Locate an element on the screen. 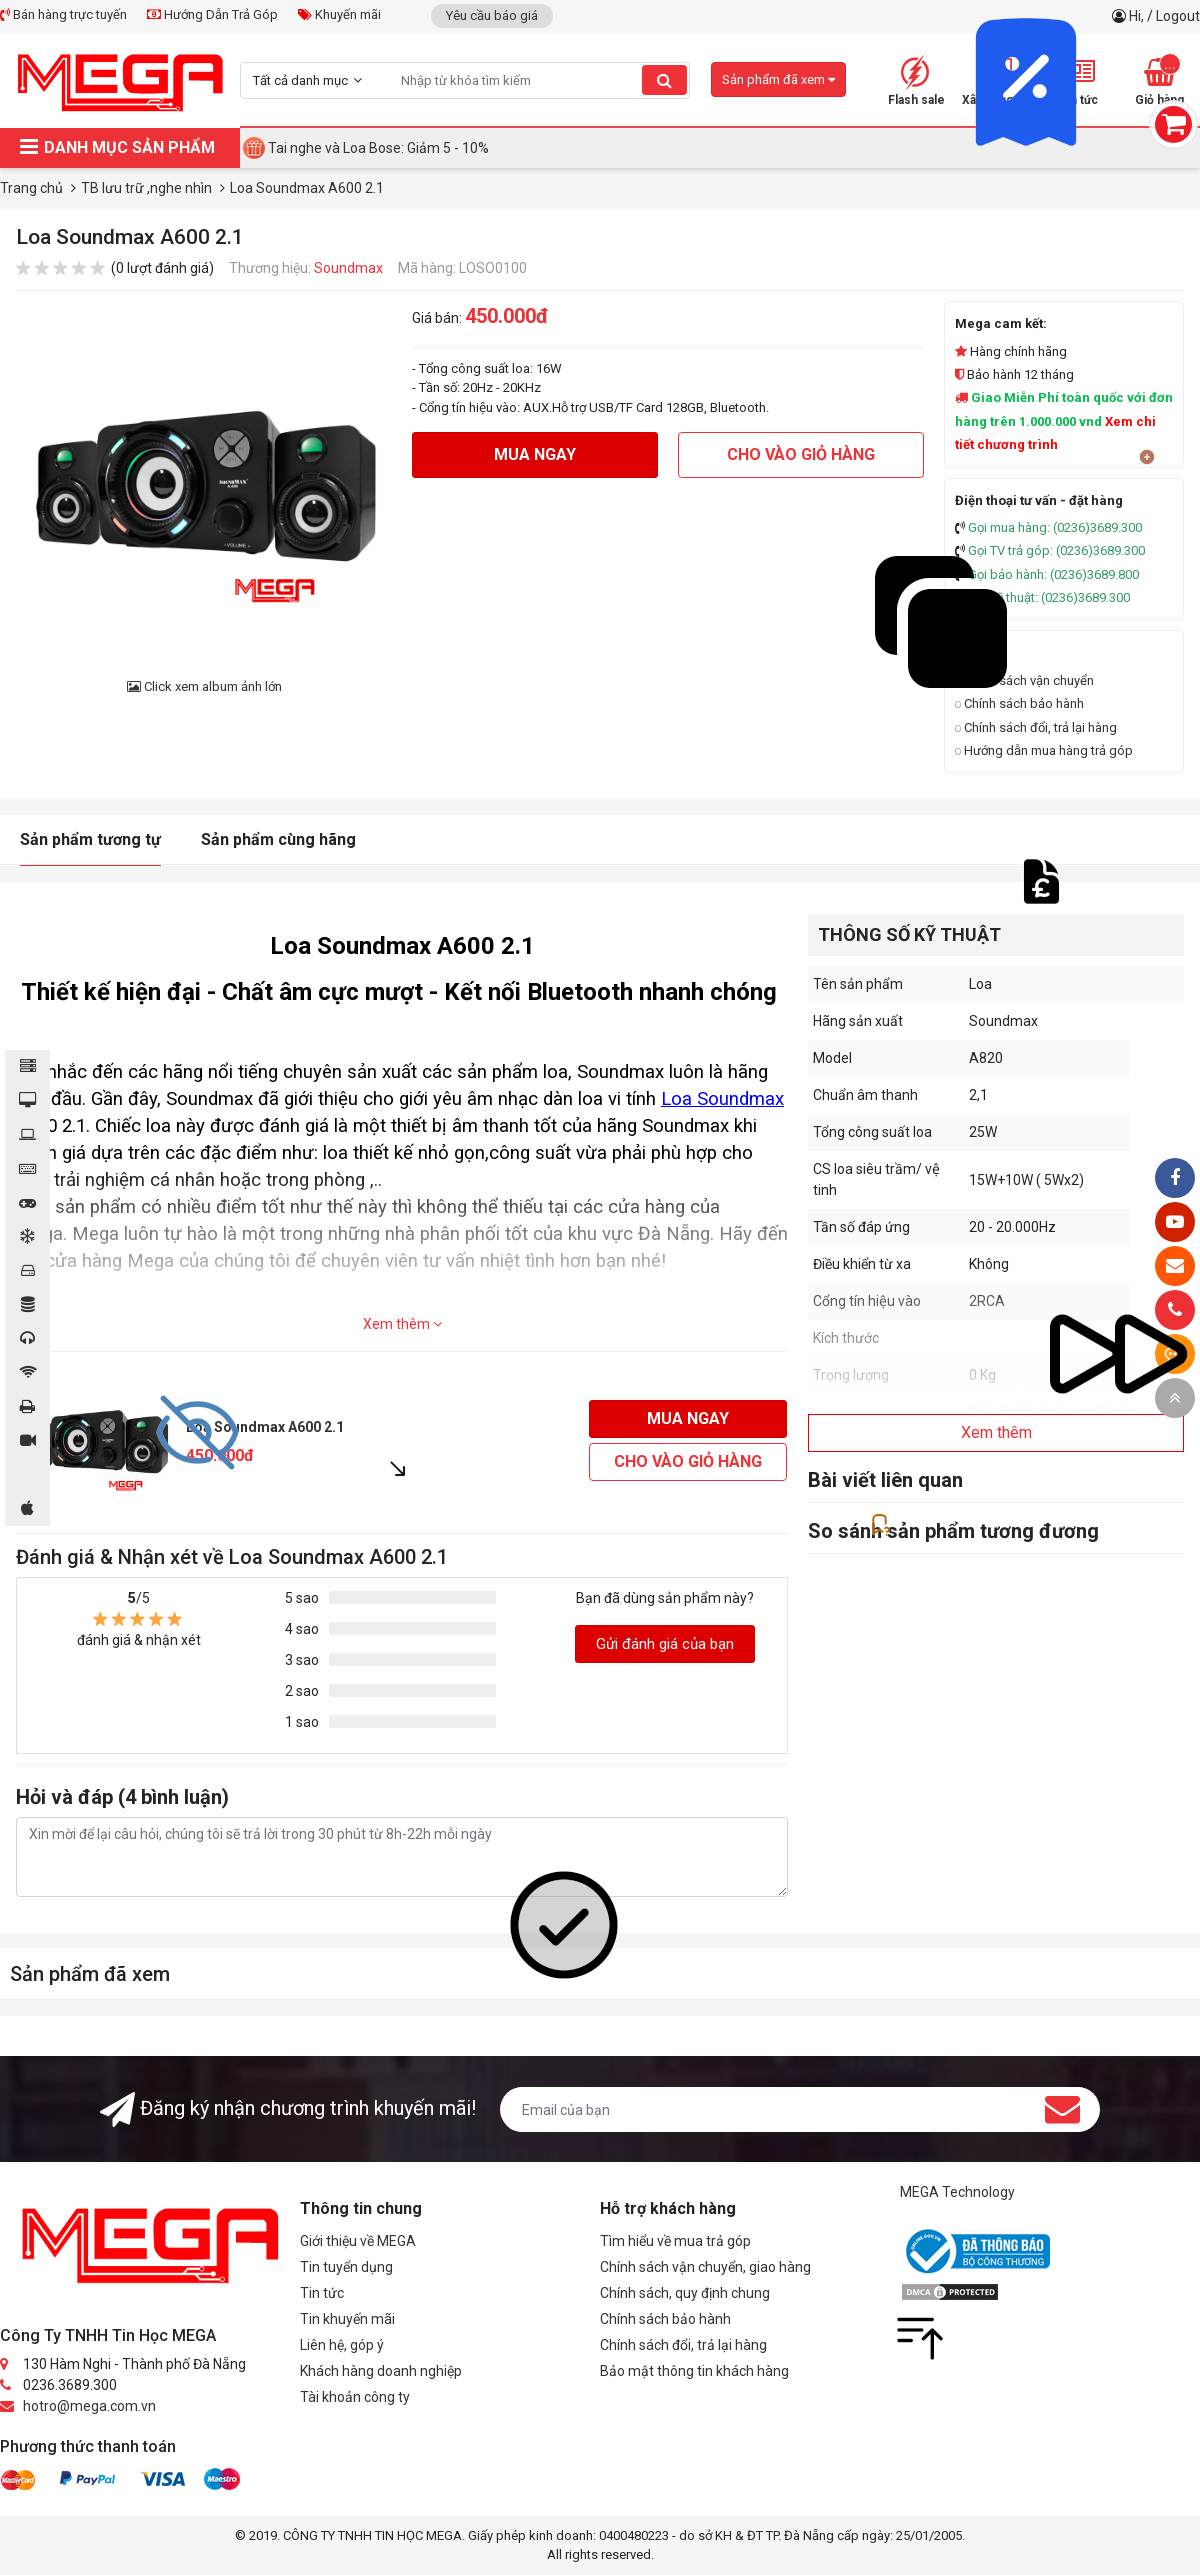  skip forward in media playback is located at coordinates (1115, 1349).